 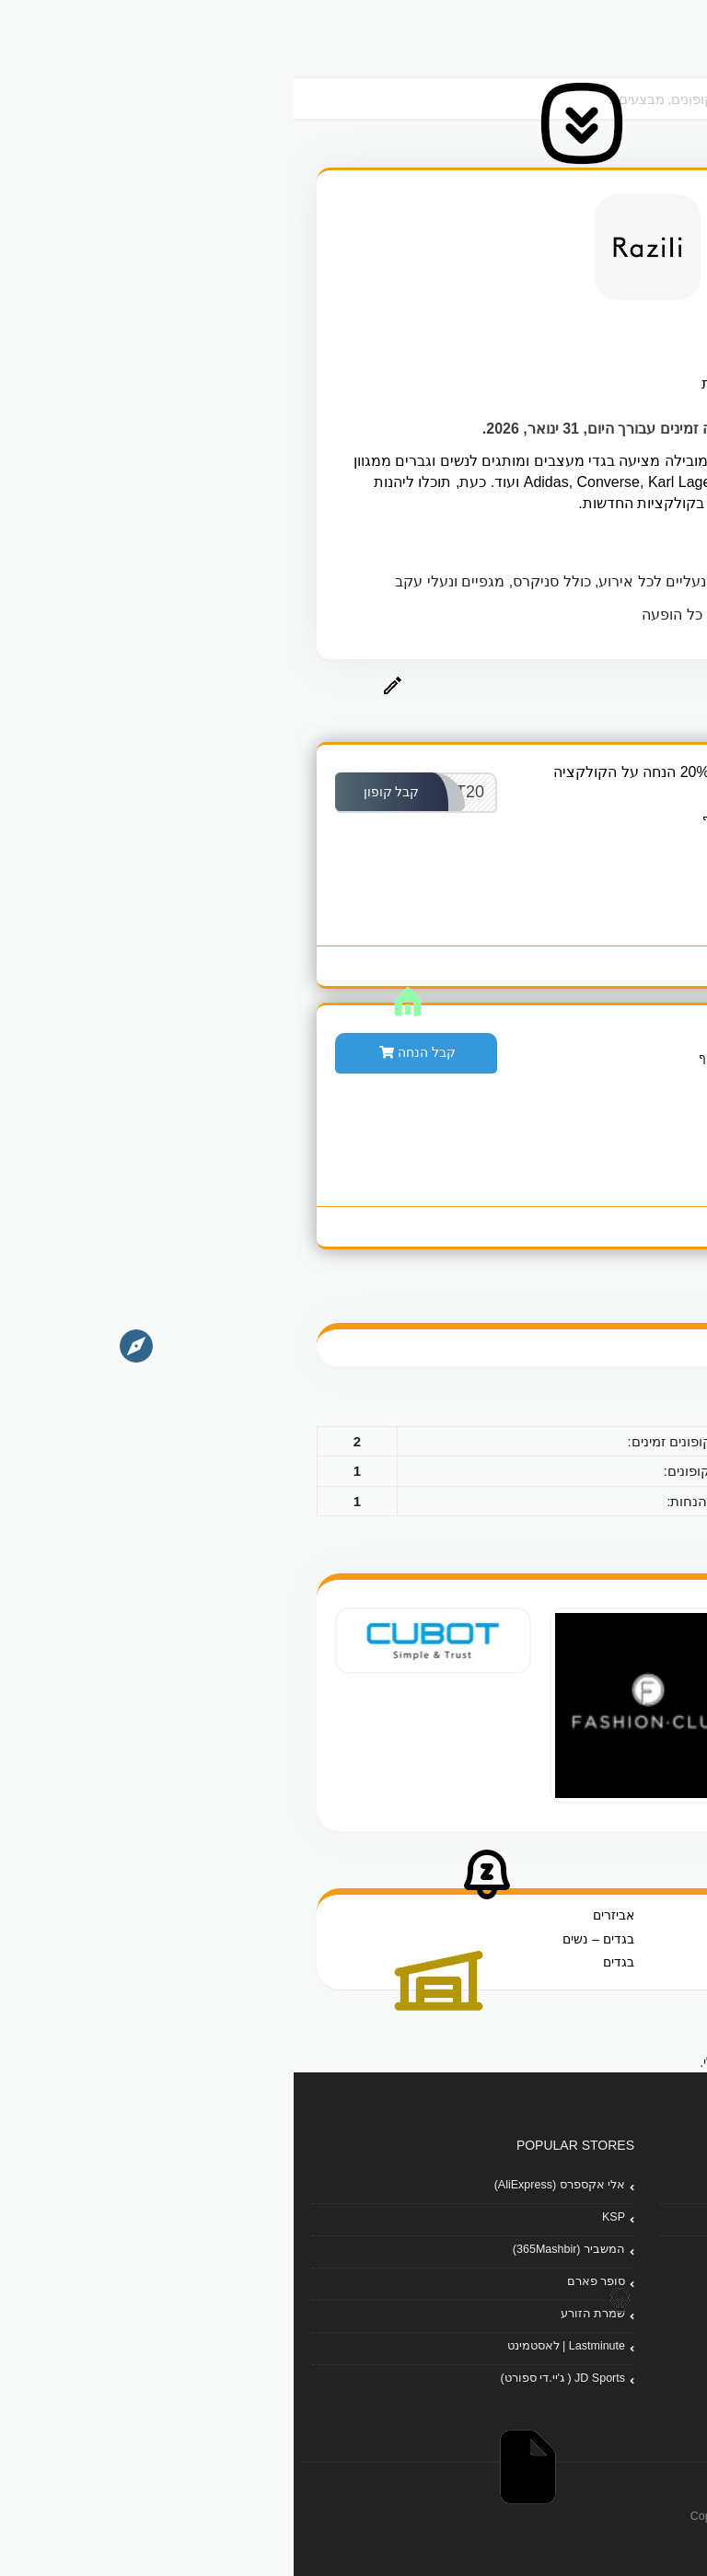 I want to click on enable sleep mode or snooze notifications, so click(x=487, y=1874).